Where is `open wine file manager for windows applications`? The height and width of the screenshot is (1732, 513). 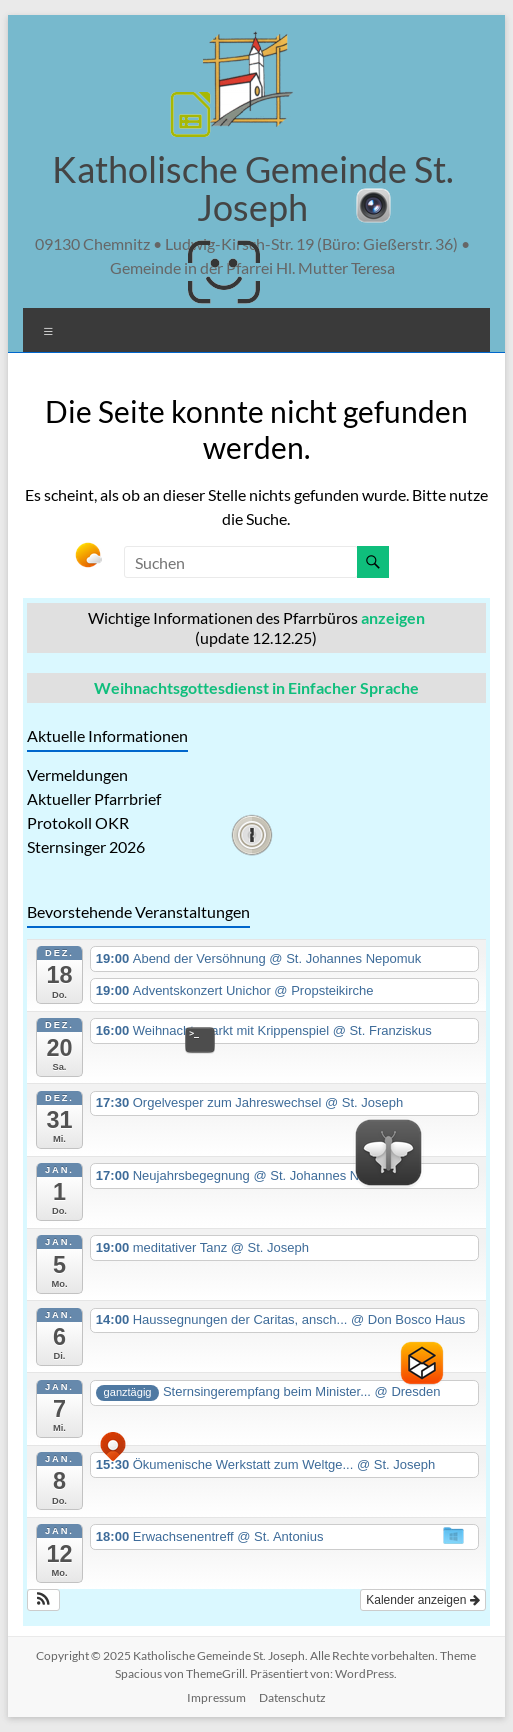 open wine file manager for windows applications is located at coordinates (453, 1535).